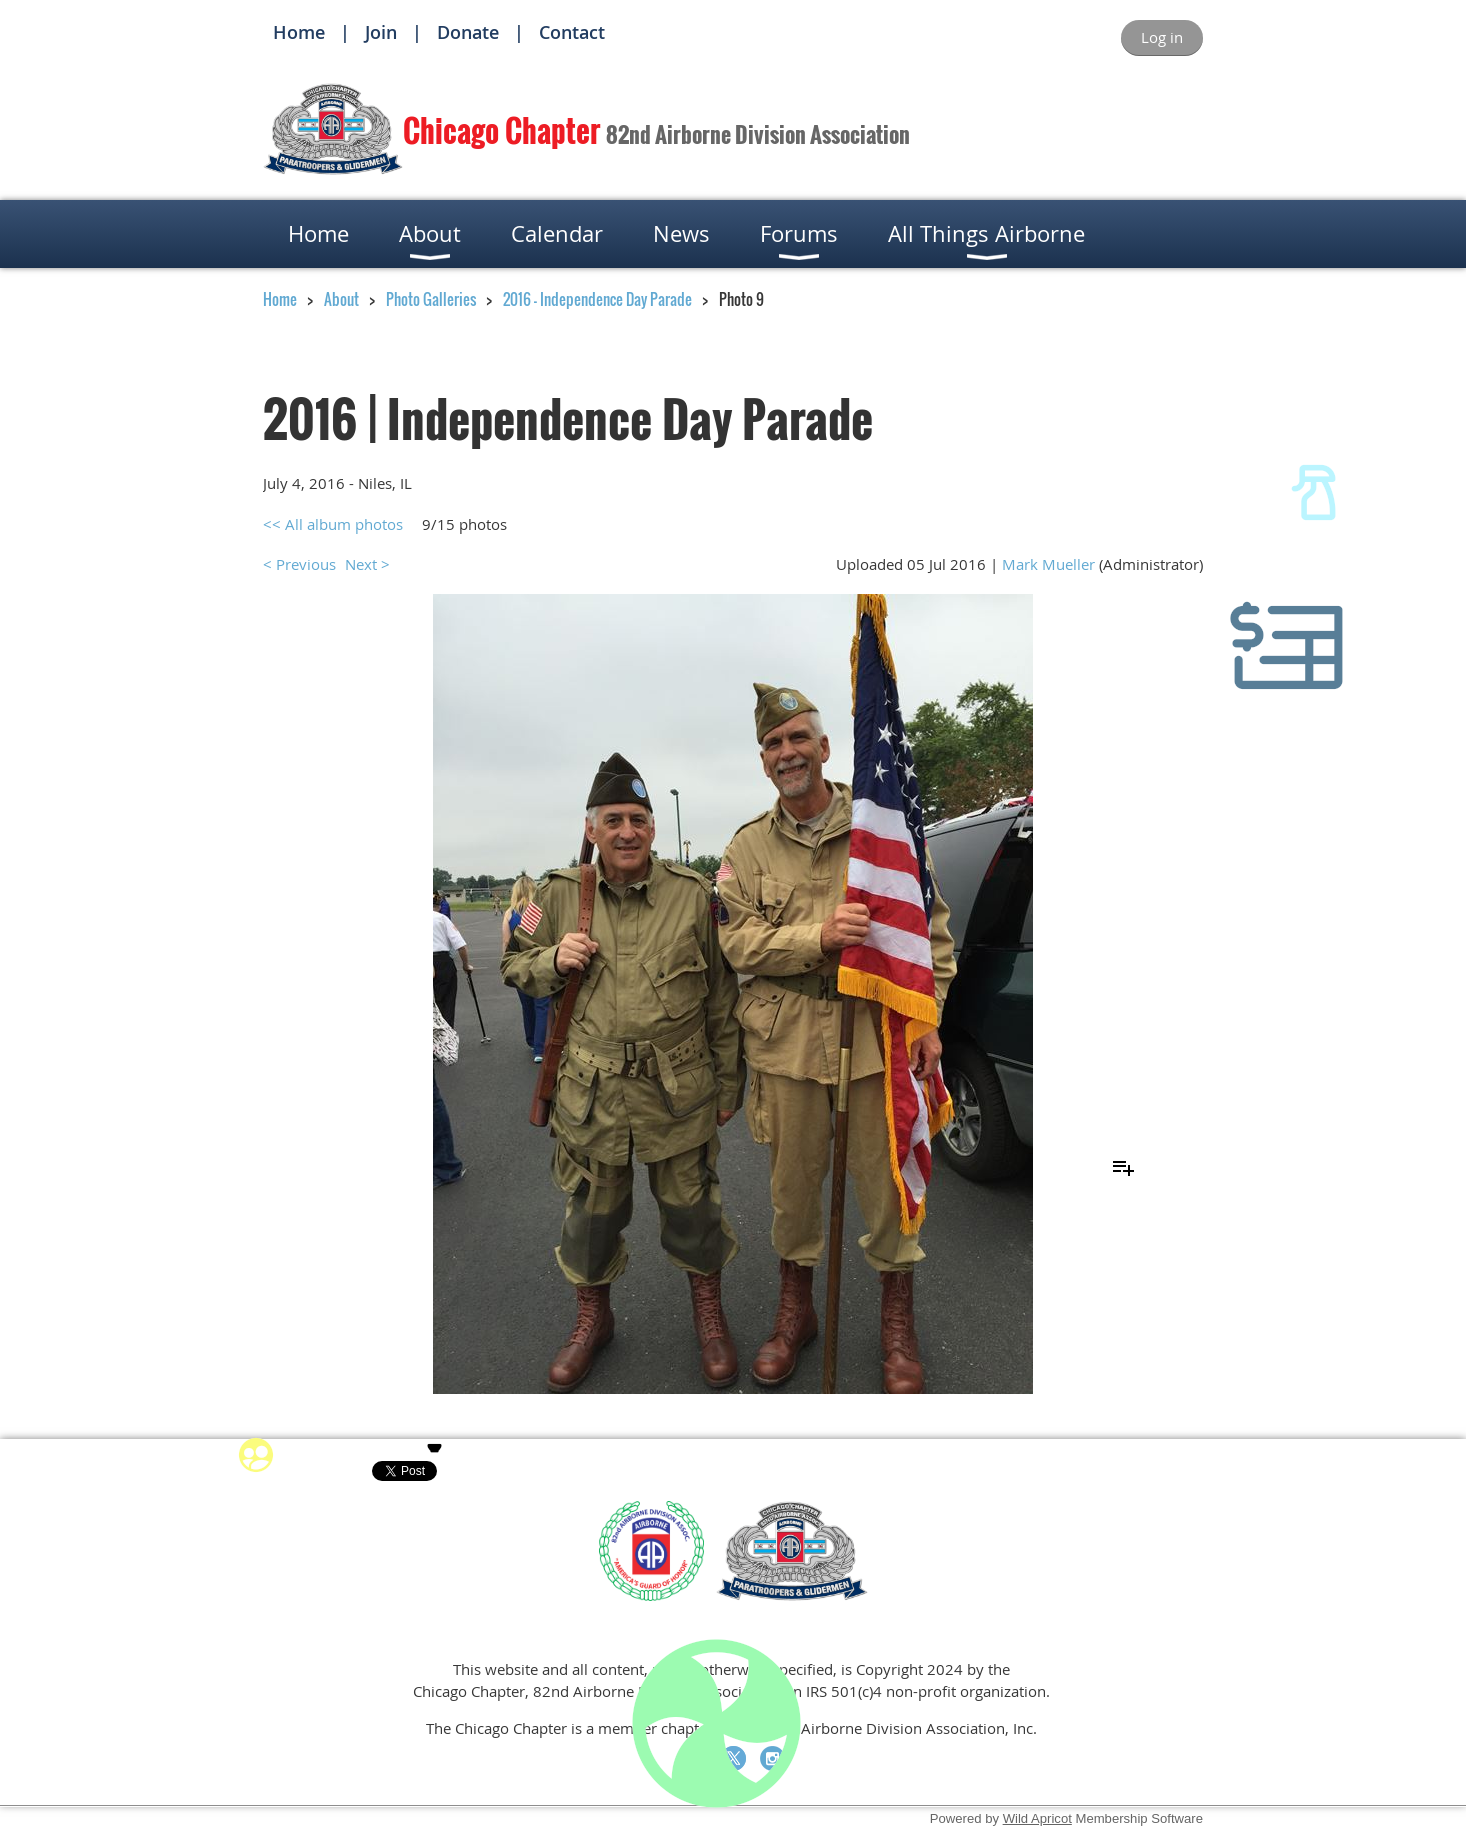 This screenshot has width=1466, height=1842. What do you see at coordinates (434, 1447) in the screenshot?
I see `access food or recipe section` at bounding box center [434, 1447].